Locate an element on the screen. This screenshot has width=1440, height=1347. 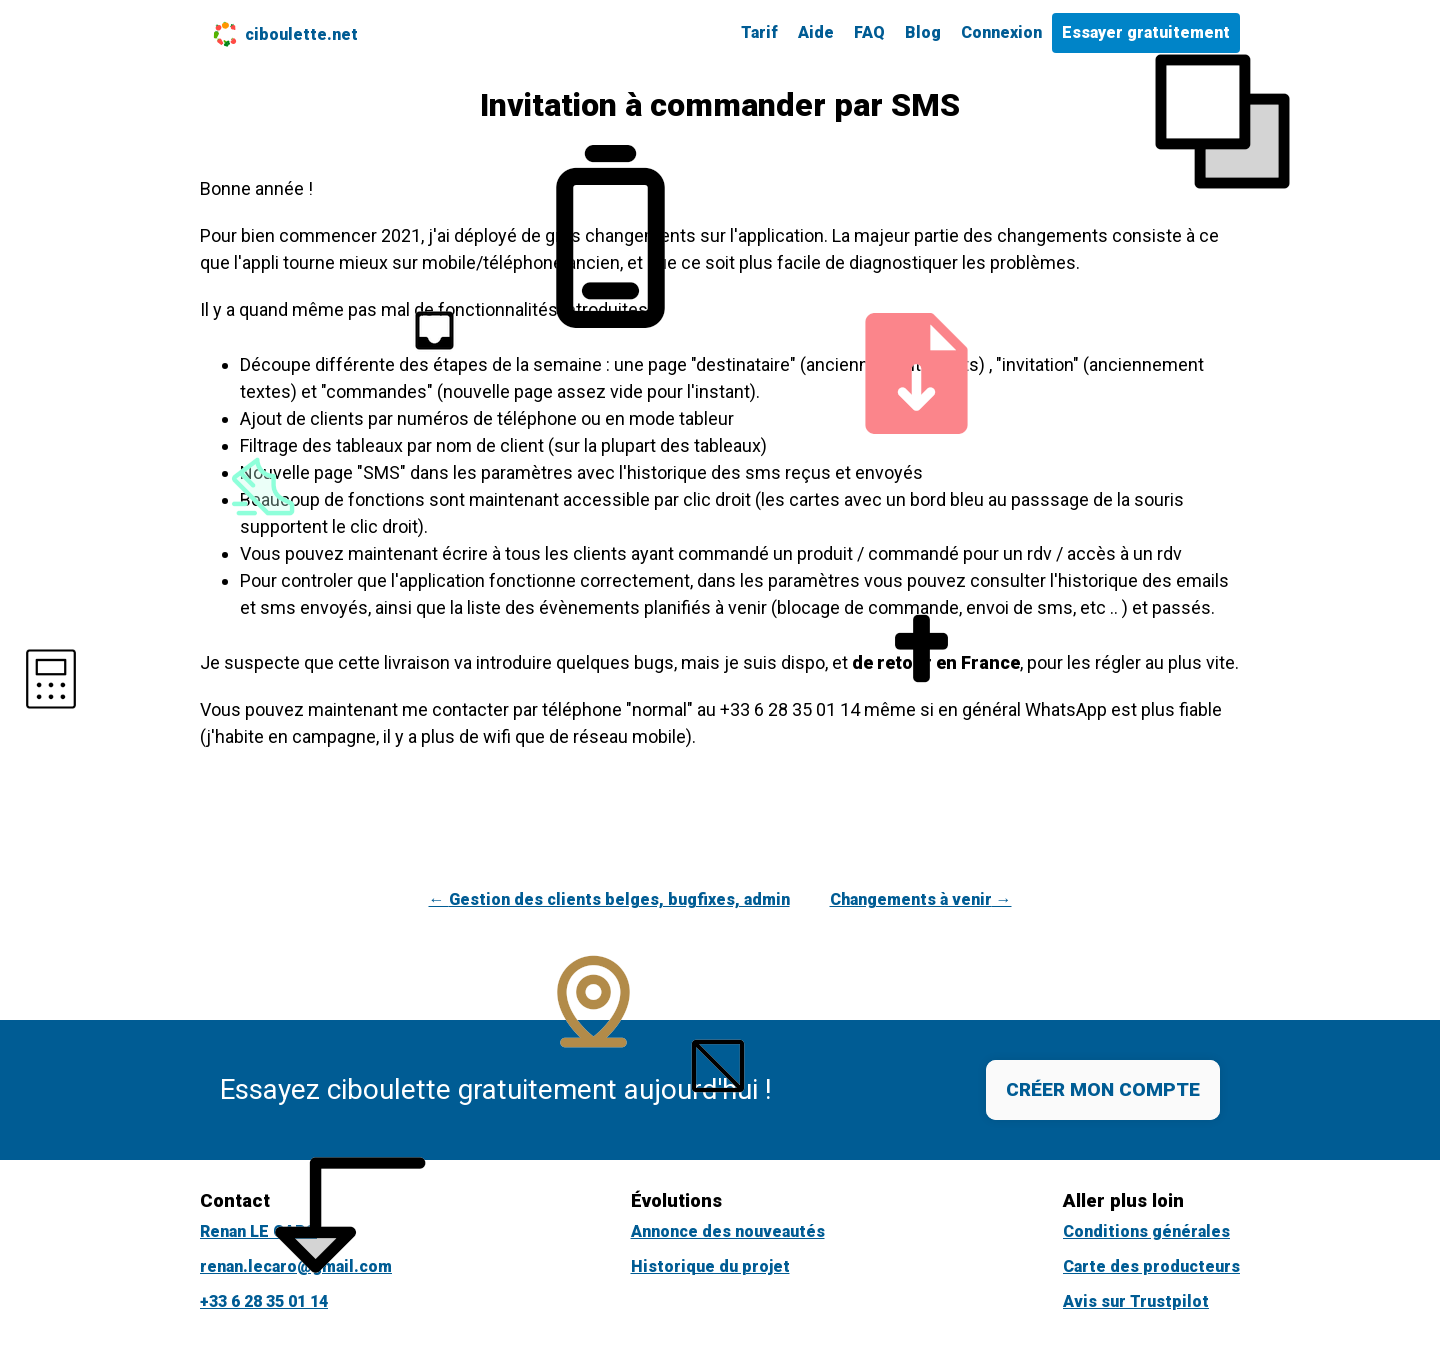
indicates low battery level is located at coordinates (610, 236).